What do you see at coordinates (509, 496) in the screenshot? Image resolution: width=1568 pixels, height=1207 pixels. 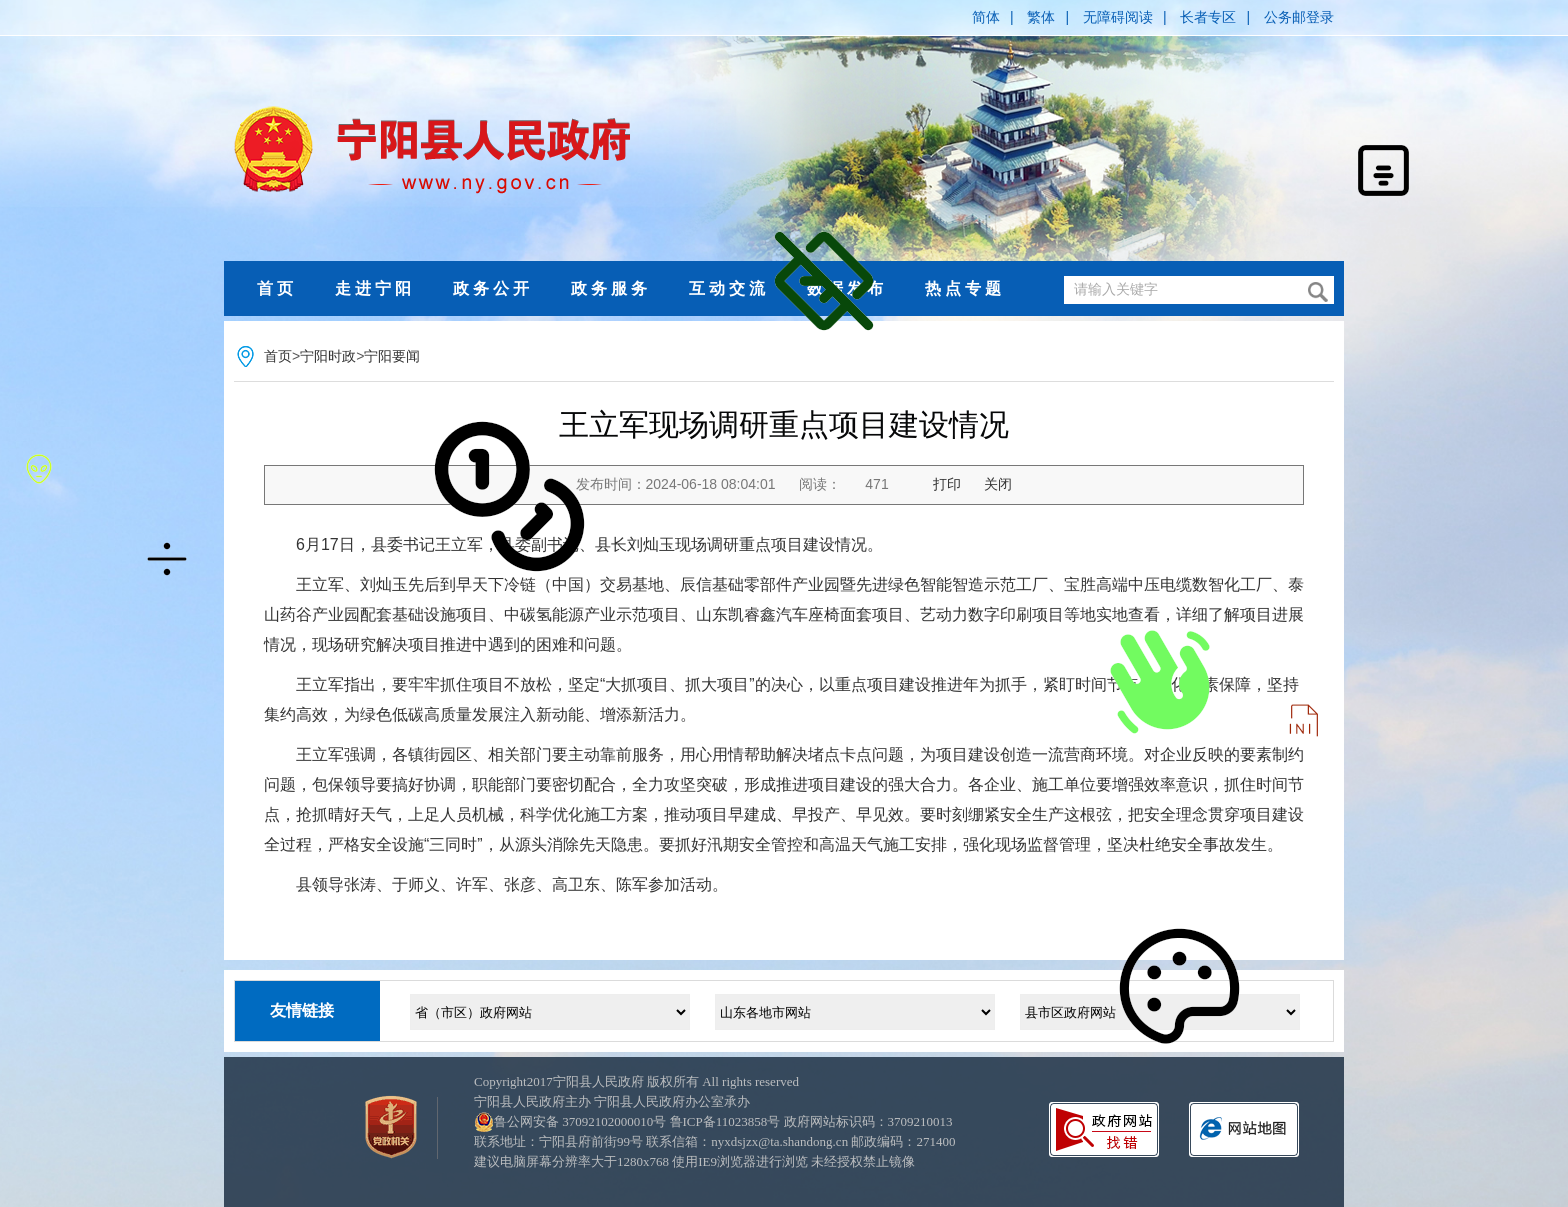 I see `view your coin balance or currency` at bounding box center [509, 496].